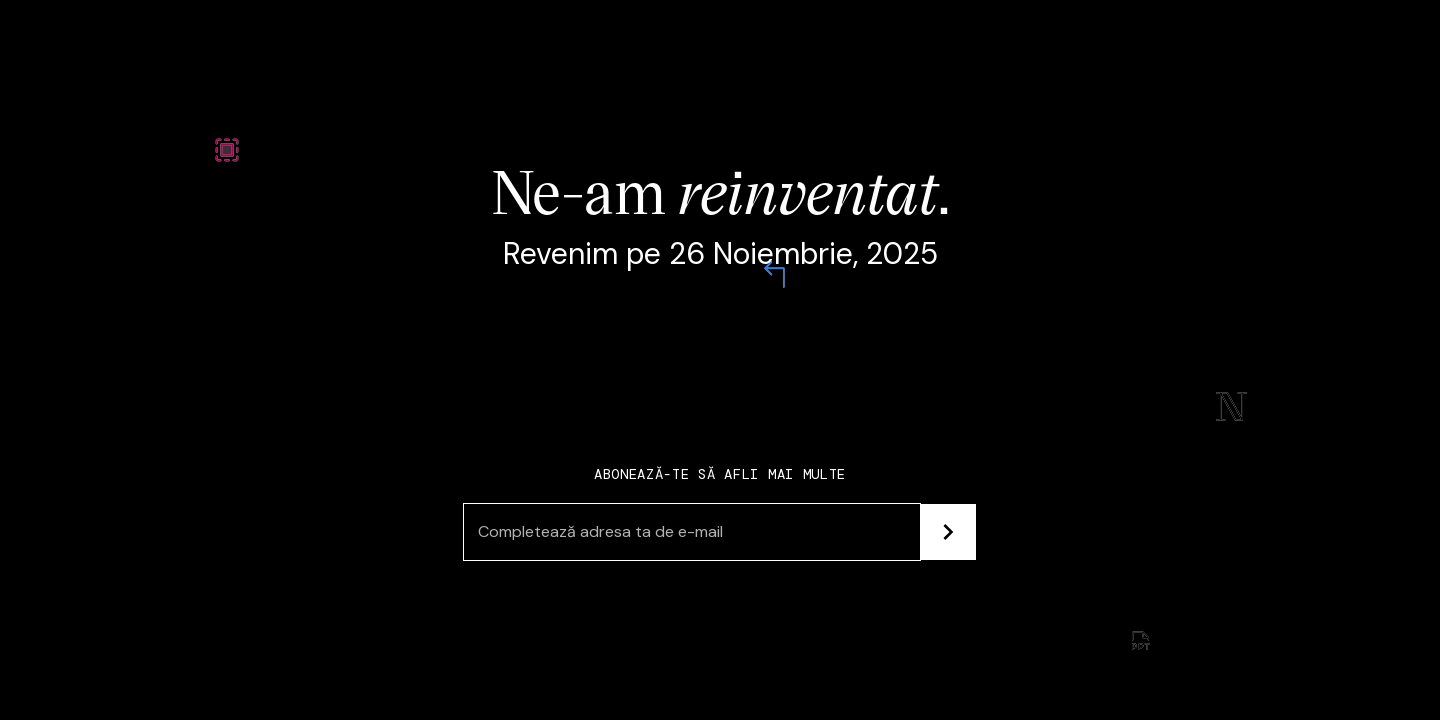 This screenshot has width=1440, height=720. I want to click on select all items in the current view, so click(227, 150).